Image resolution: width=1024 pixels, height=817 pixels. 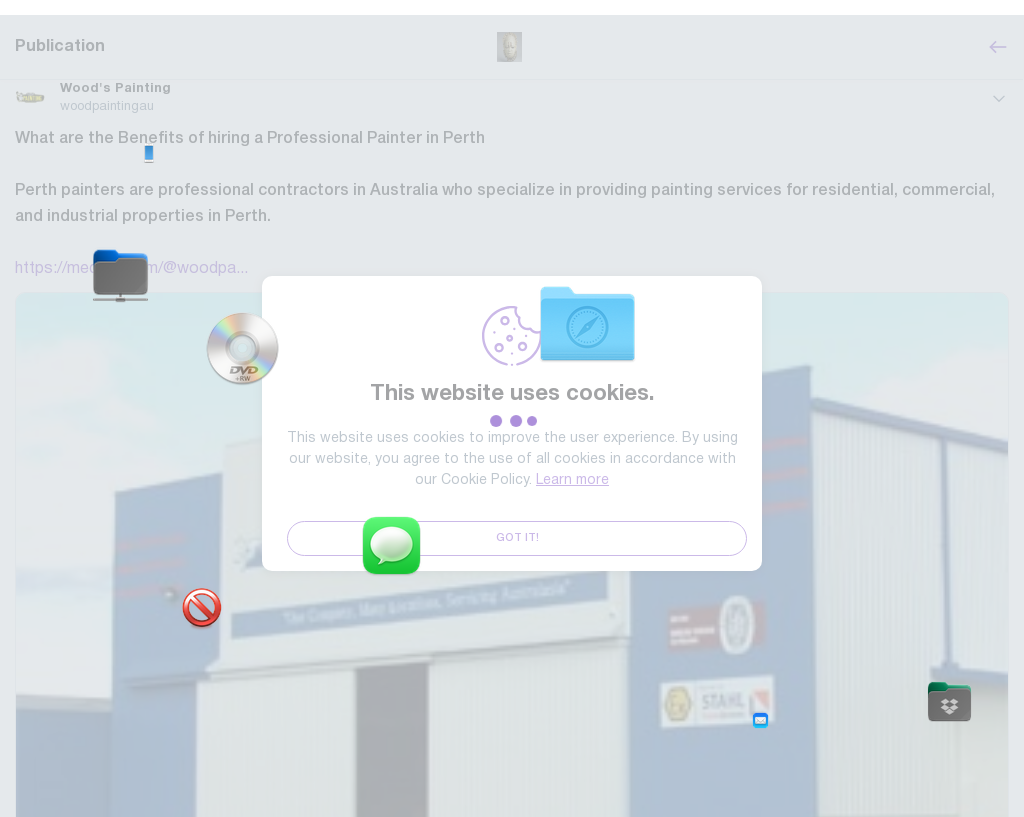 What do you see at coordinates (486, 294) in the screenshot?
I see `access your favorites folder in the media library` at bounding box center [486, 294].